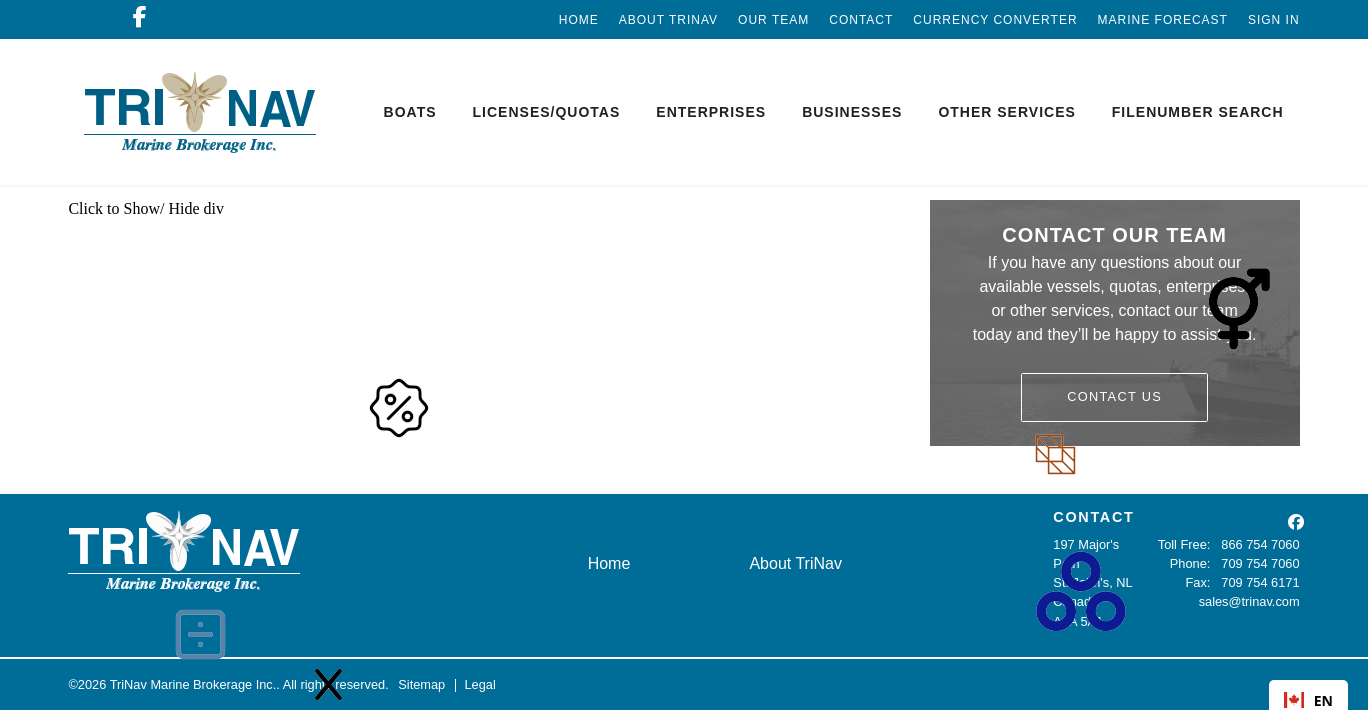 The image size is (1368, 720). What do you see at coordinates (1236, 307) in the screenshot?
I see `indicates intersex gender identity option` at bounding box center [1236, 307].